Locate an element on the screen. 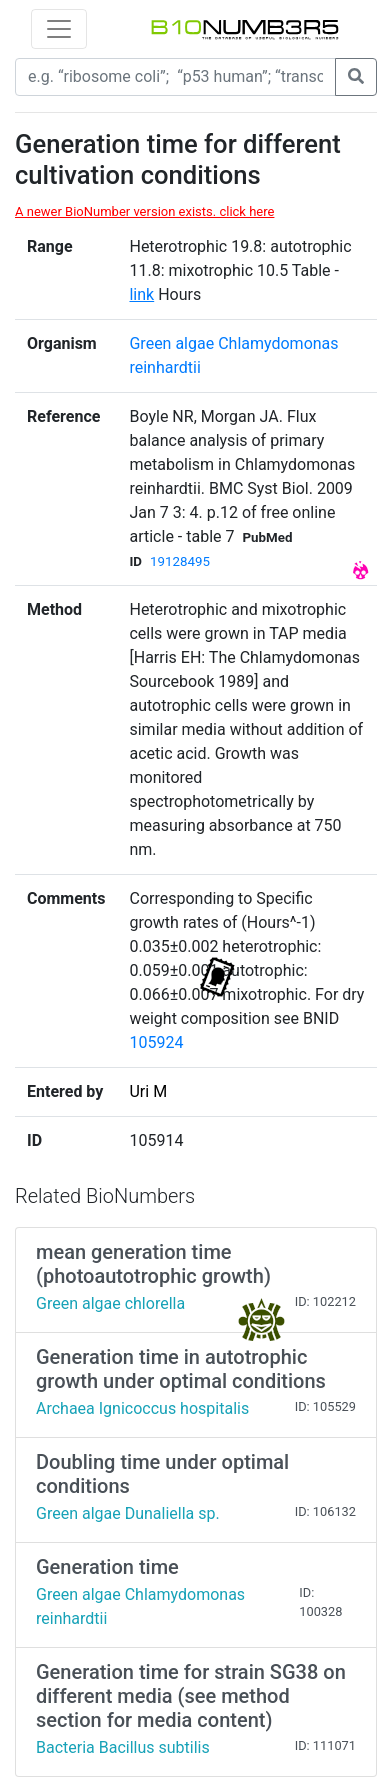 The width and height of the screenshot is (392, 1777). send a letter or mail item is located at coordinates (217, 977).